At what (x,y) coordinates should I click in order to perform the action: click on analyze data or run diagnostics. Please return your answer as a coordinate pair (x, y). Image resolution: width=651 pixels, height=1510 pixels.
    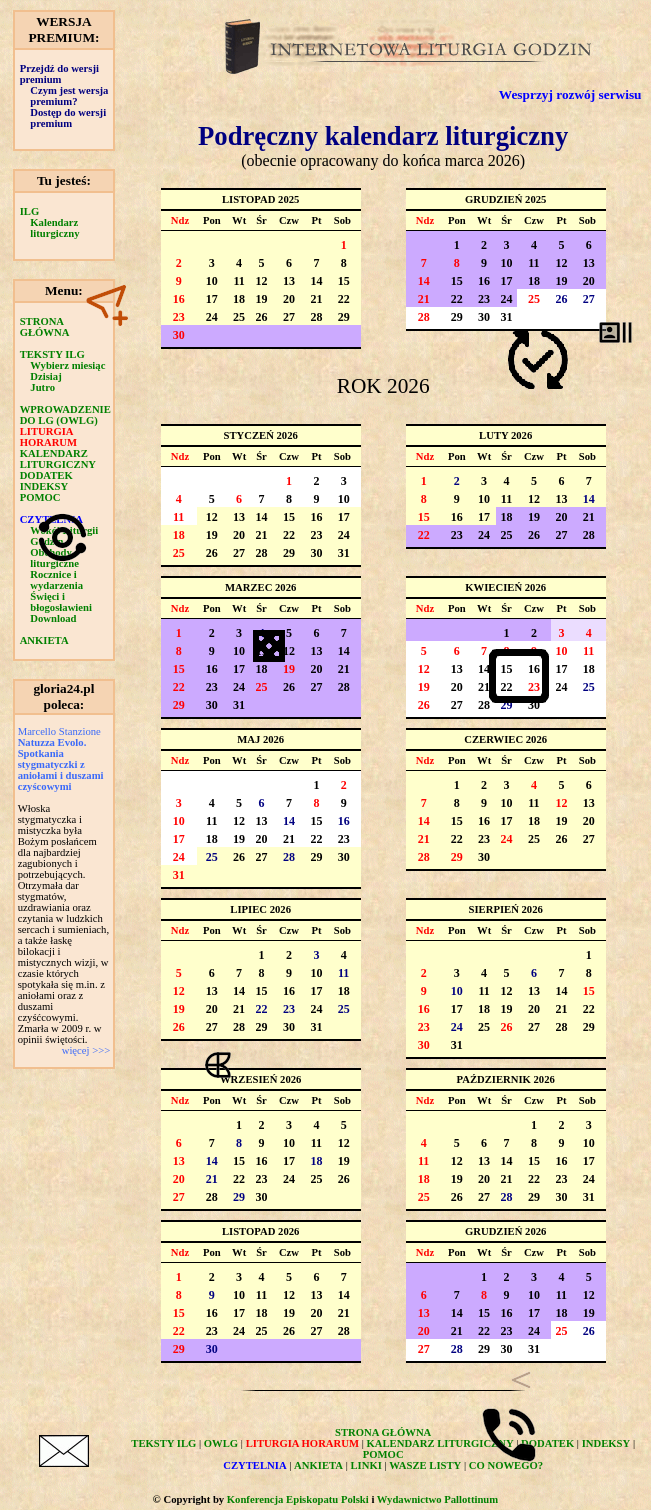
    Looking at the image, I should click on (62, 537).